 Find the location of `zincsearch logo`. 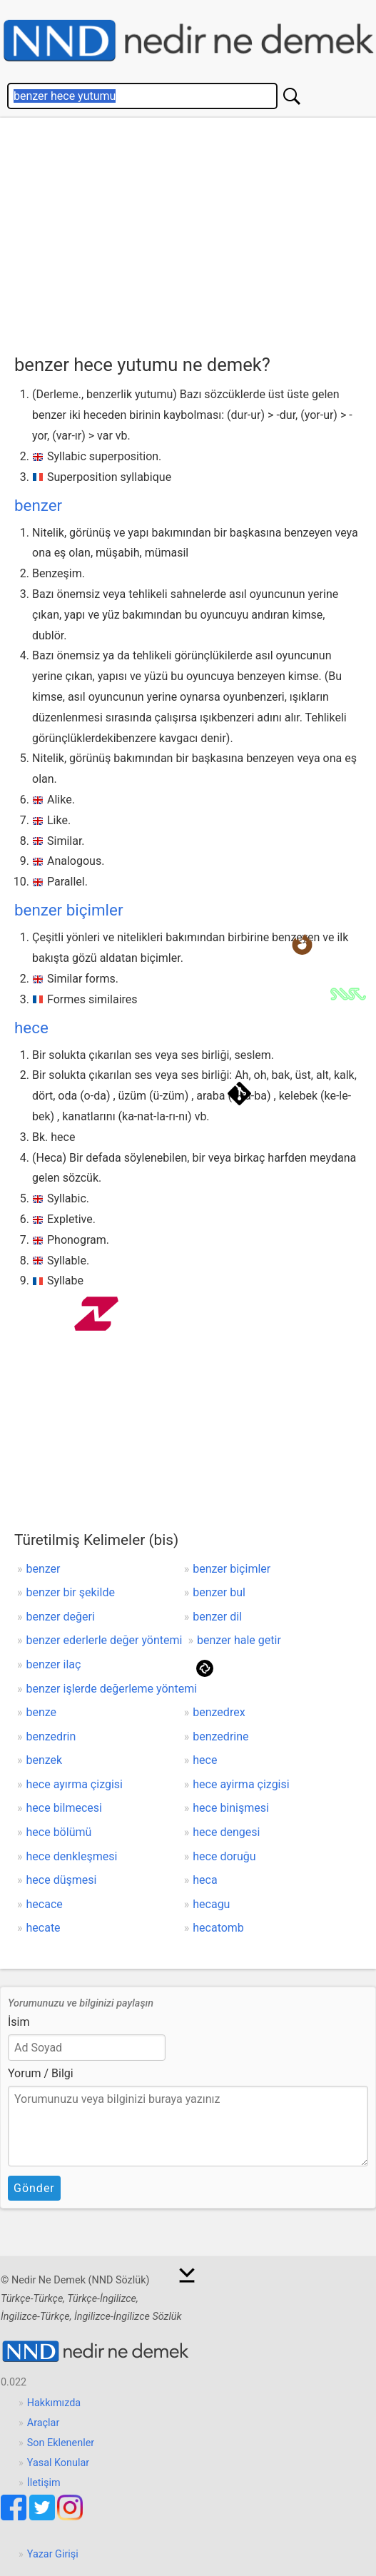

zincsearch logo is located at coordinates (96, 1314).